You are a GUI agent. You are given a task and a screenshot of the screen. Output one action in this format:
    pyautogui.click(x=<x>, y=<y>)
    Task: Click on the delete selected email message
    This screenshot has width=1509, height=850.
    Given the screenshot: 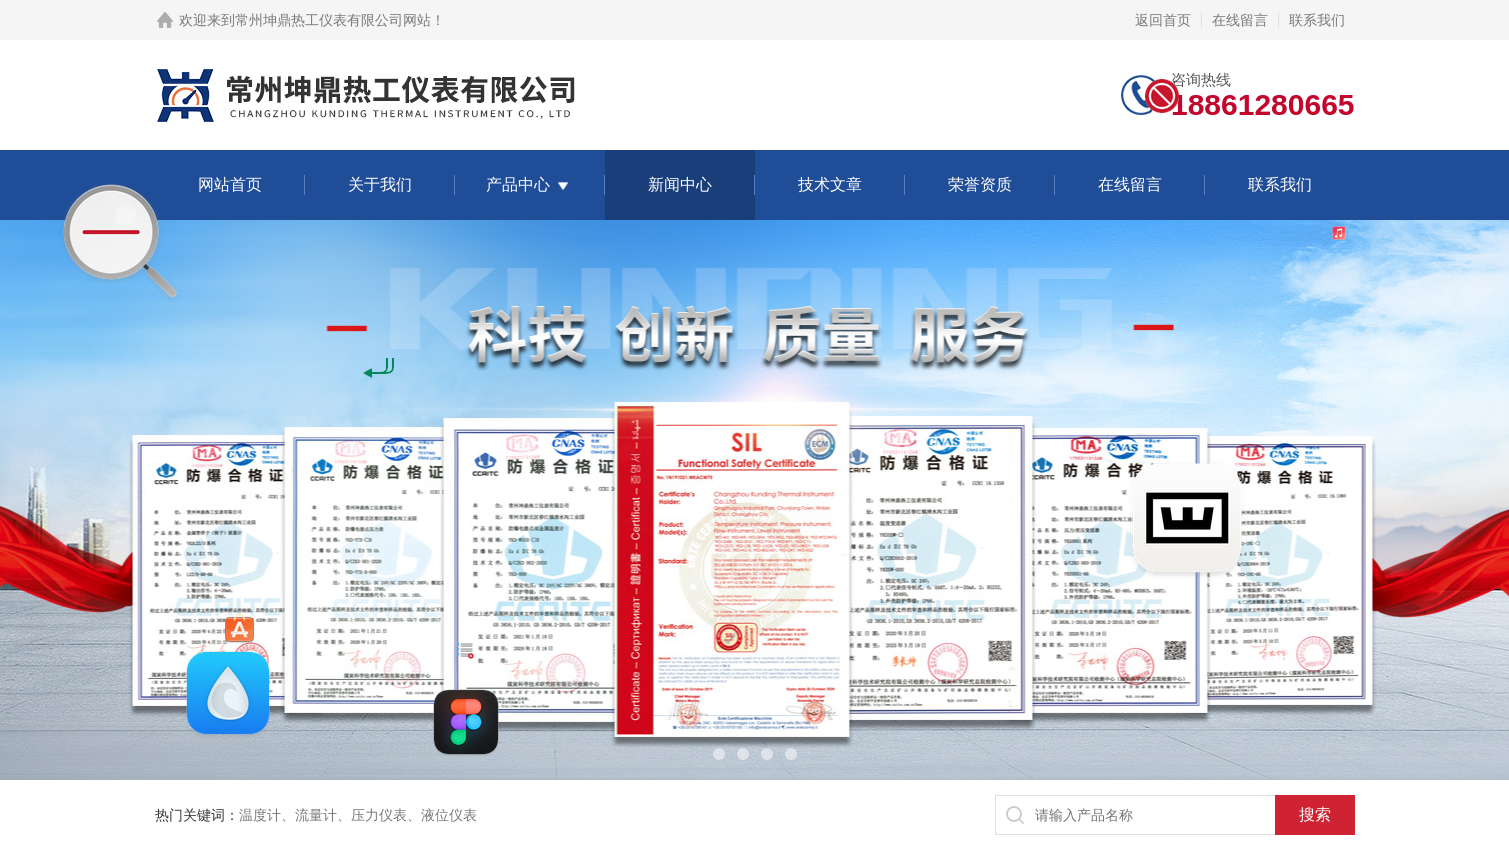 What is the action you would take?
    pyautogui.click(x=1162, y=96)
    